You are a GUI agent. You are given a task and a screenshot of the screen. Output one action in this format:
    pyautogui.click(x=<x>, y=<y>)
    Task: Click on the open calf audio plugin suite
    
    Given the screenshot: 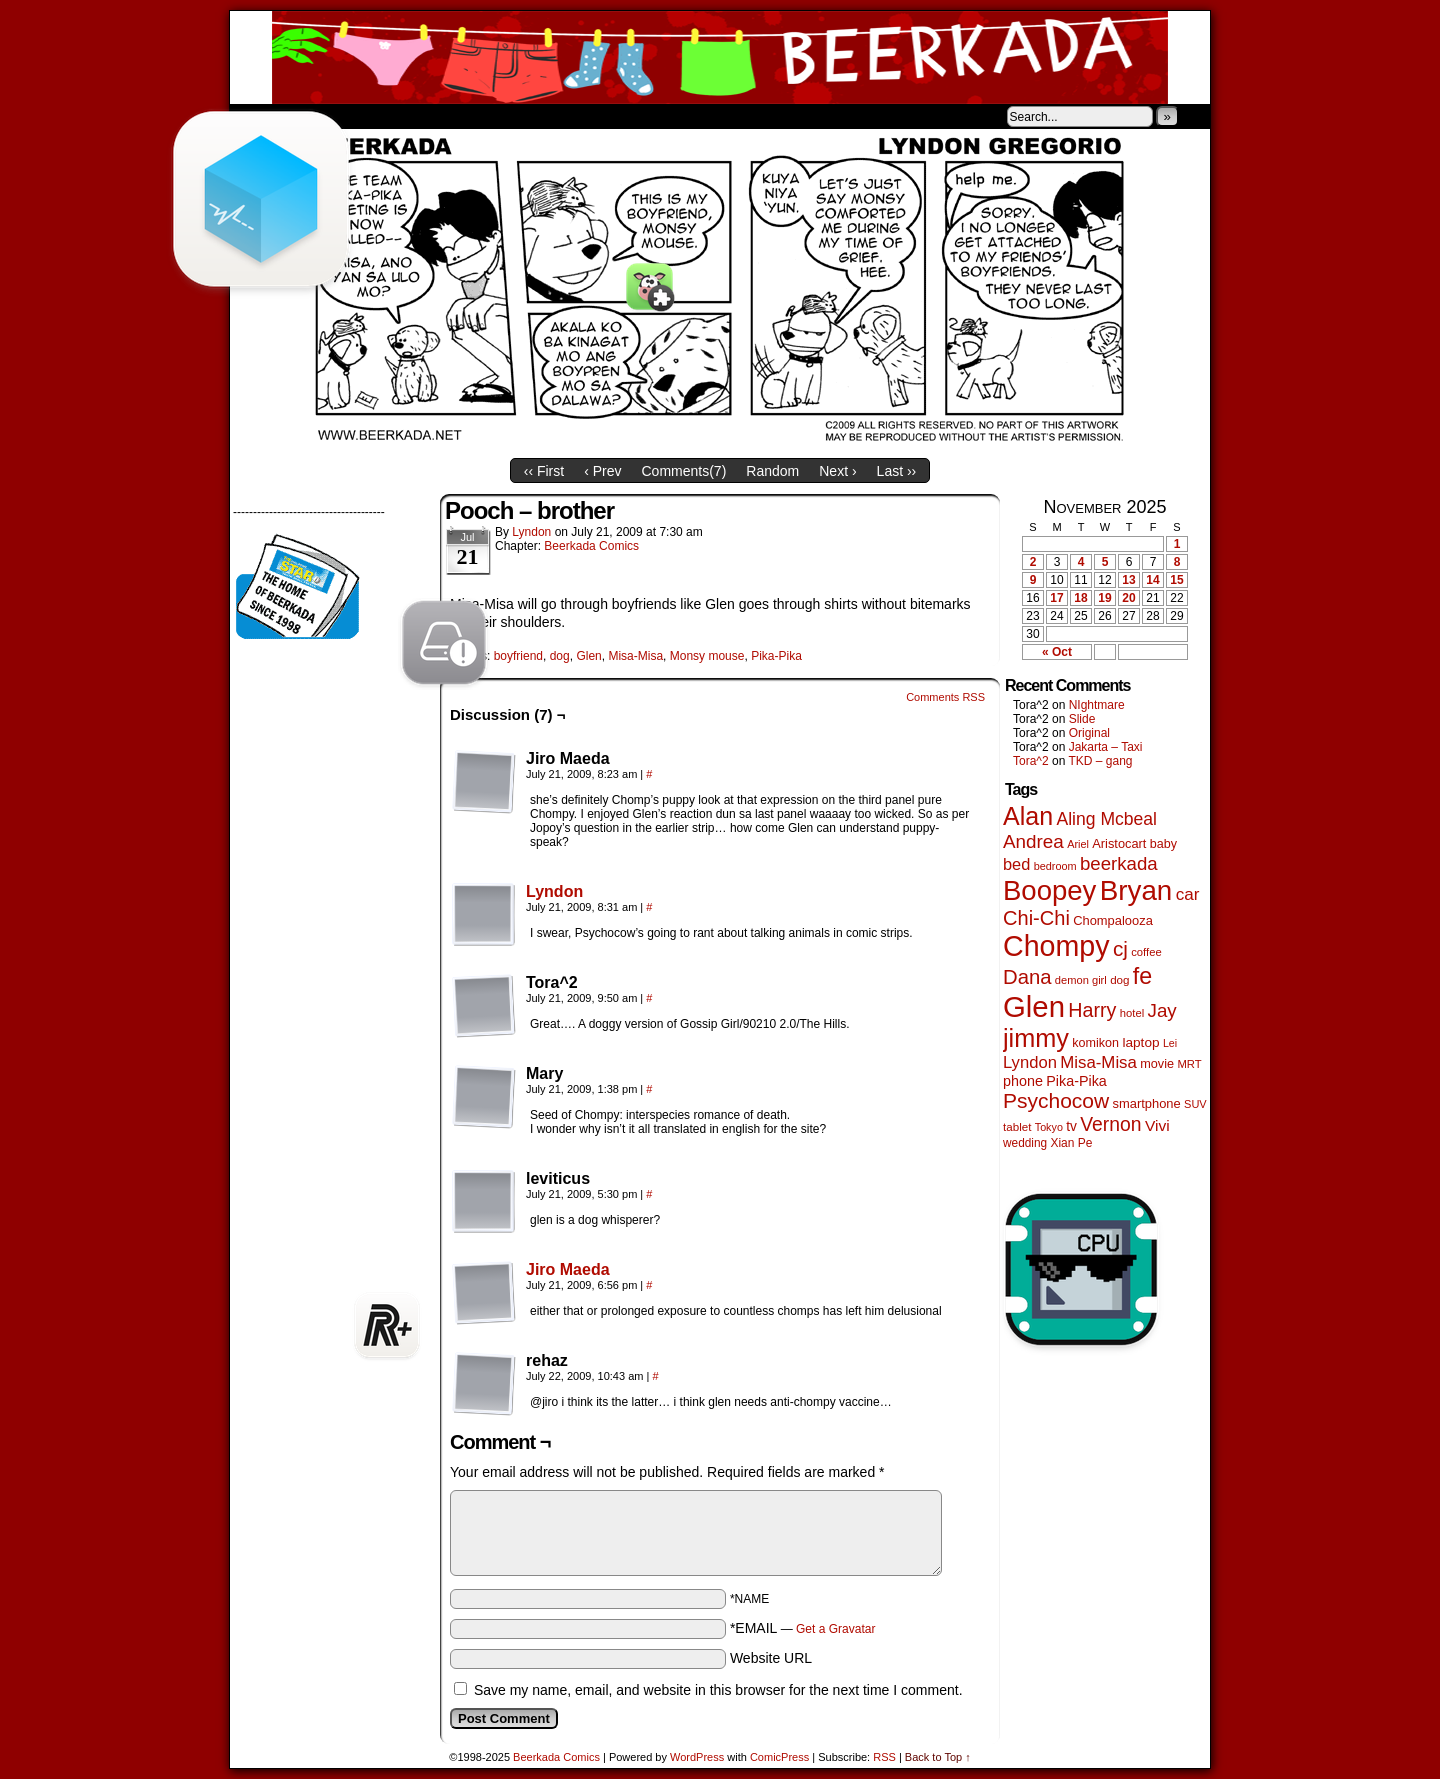 What is the action you would take?
    pyautogui.click(x=649, y=286)
    